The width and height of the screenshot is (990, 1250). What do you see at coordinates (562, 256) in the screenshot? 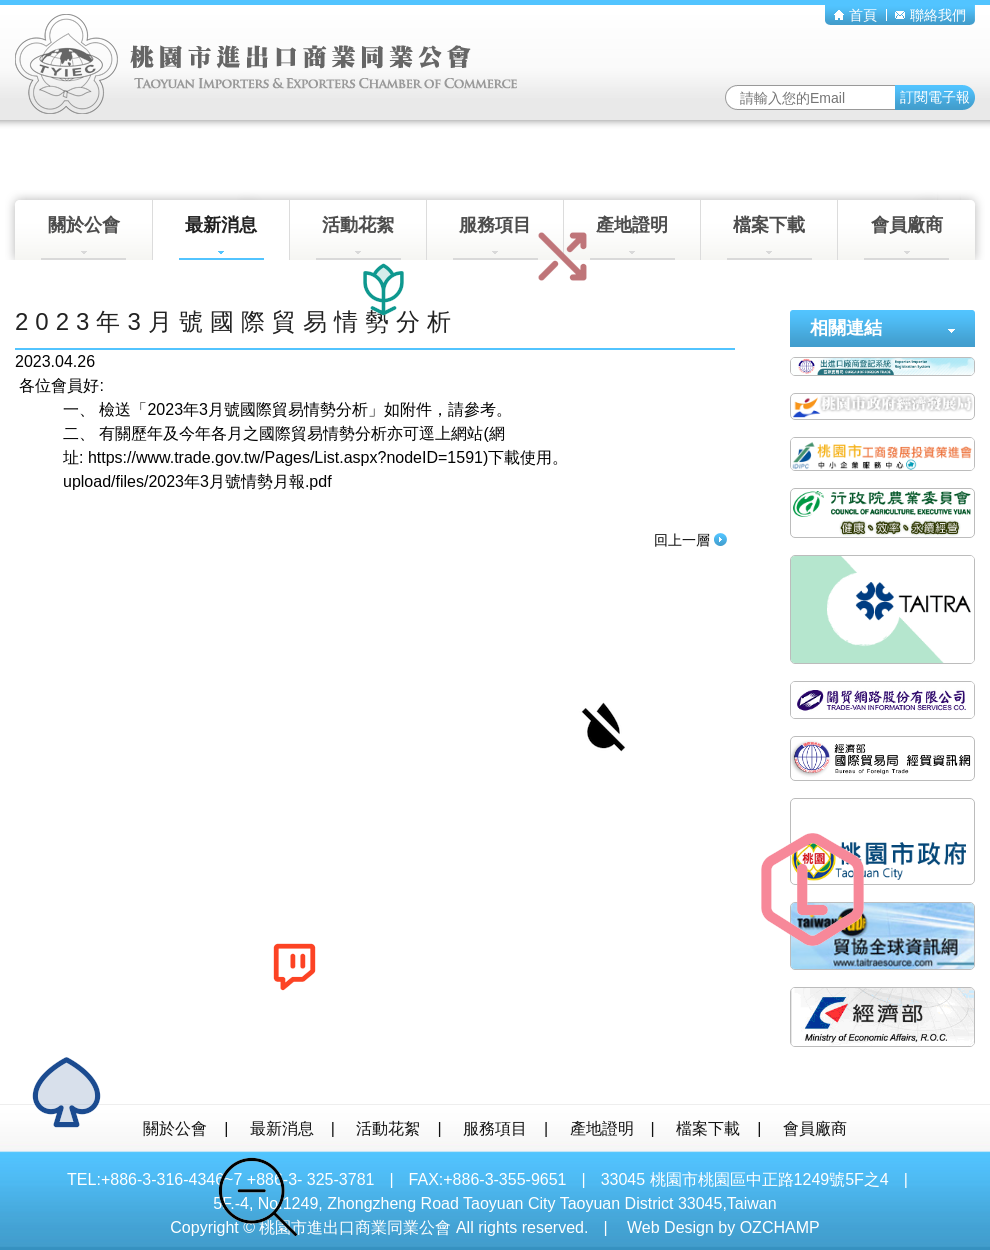
I see `shuffle or randomize content order` at bounding box center [562, 256].